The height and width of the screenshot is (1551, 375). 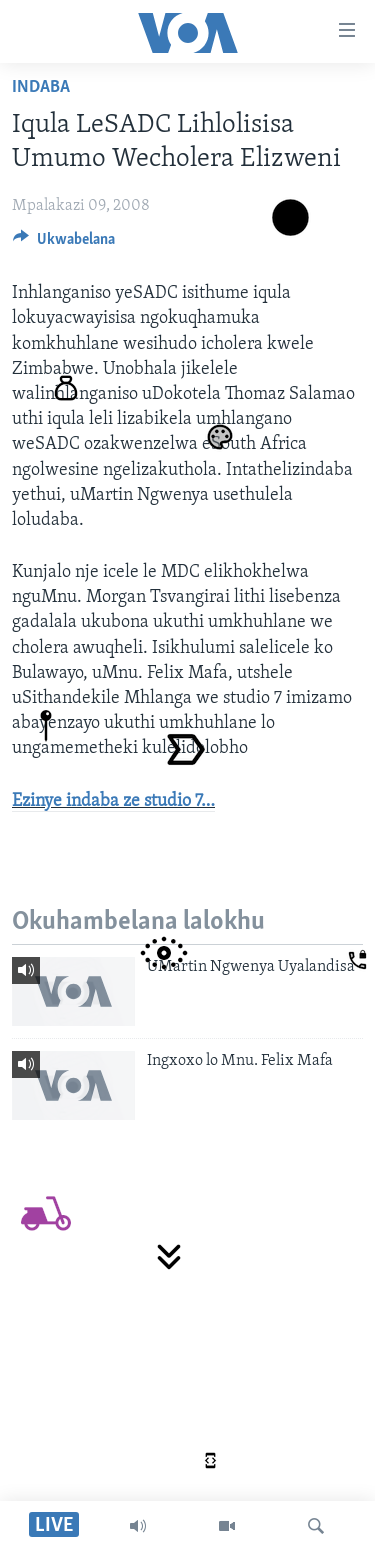 I want to click on preview mode with limited visibility, so click(x=164, y=953).